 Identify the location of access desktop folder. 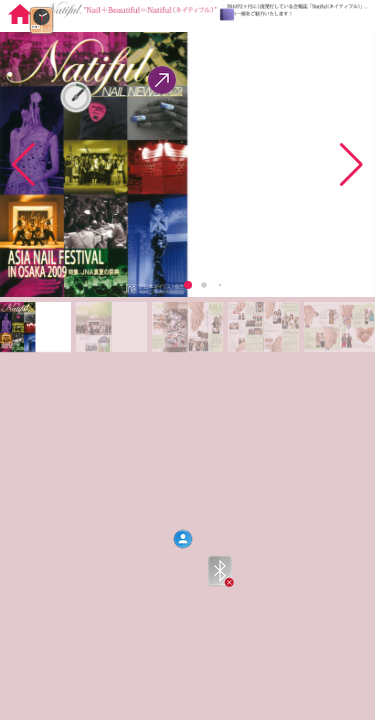
(227, 14).